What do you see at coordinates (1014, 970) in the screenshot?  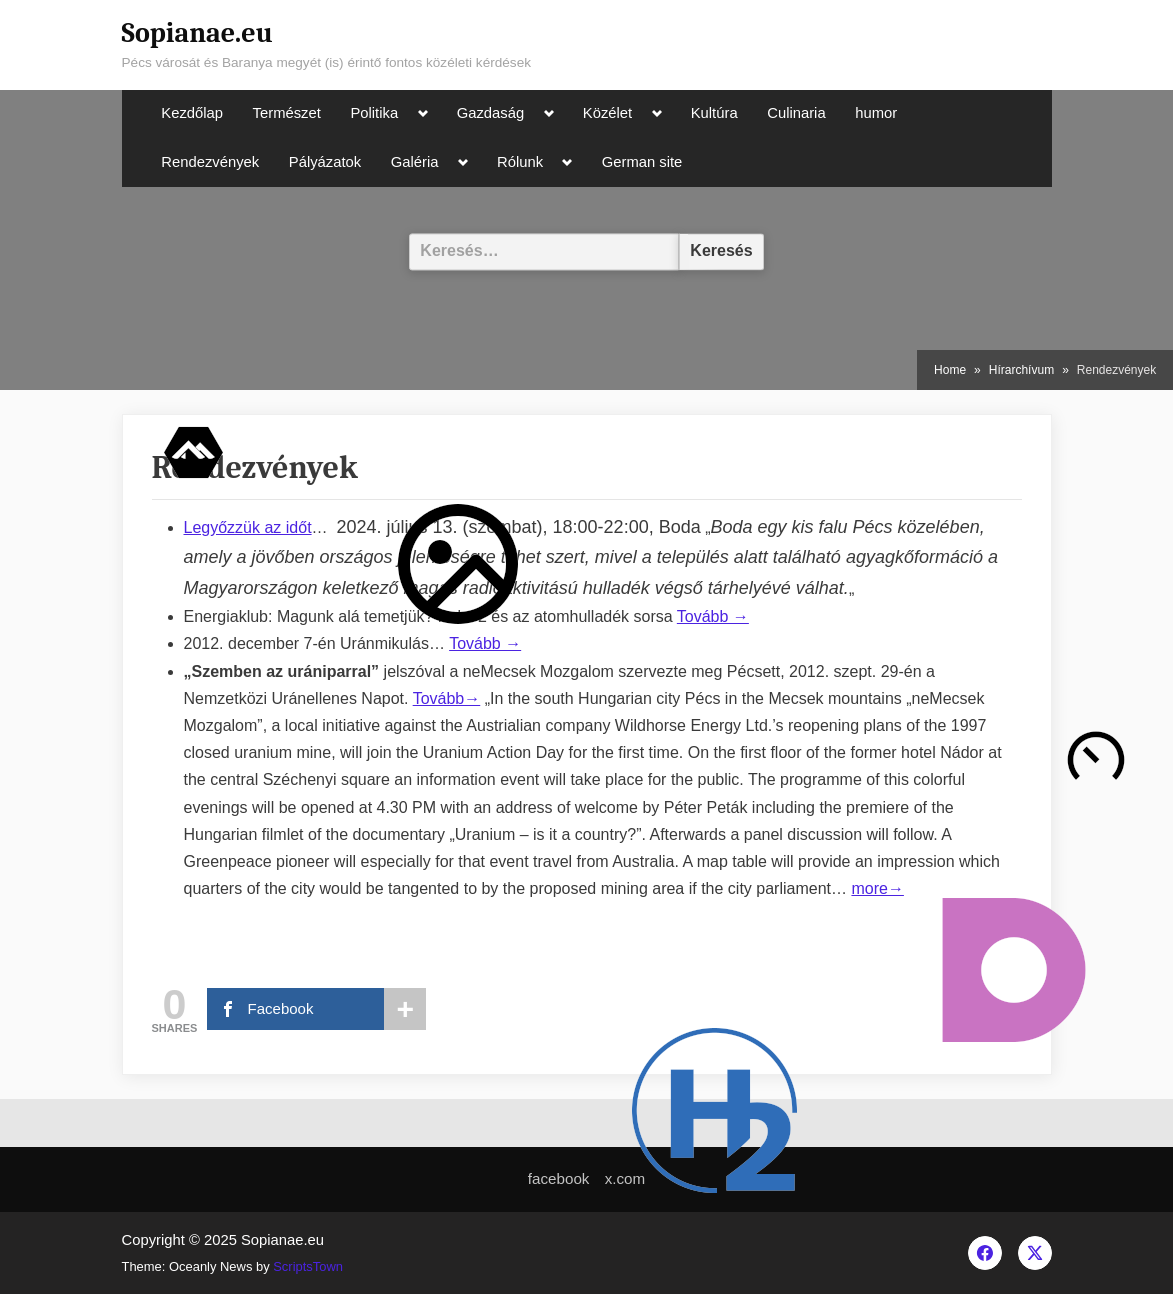 I see `DatoCMS logo` at bounding box center [1014, 970].